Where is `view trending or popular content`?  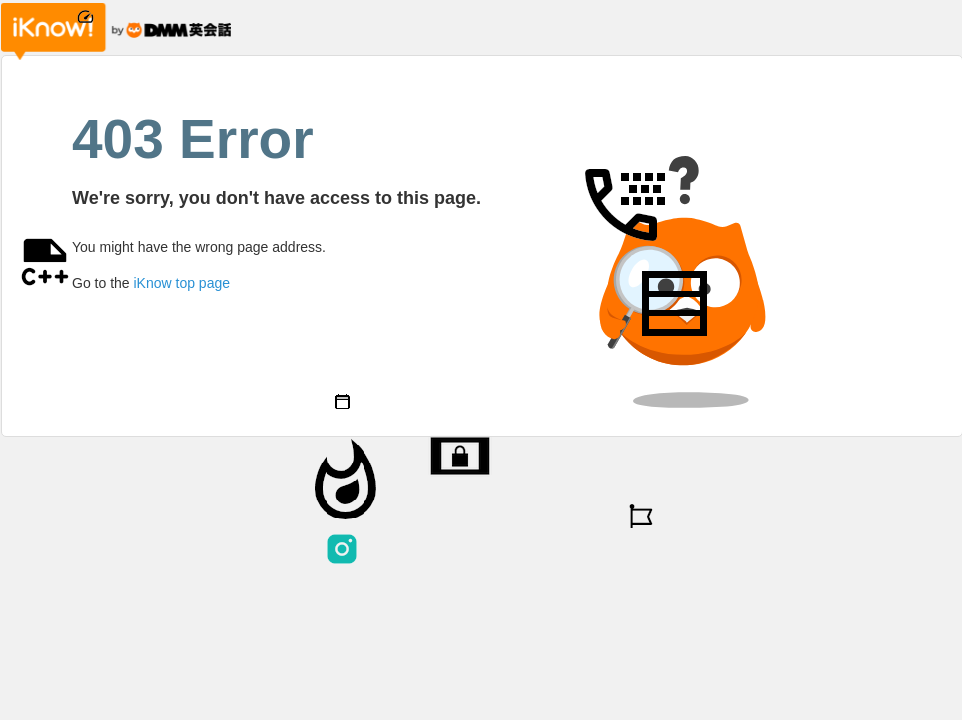 view trending or popular content is located at coordinates (345, 481).